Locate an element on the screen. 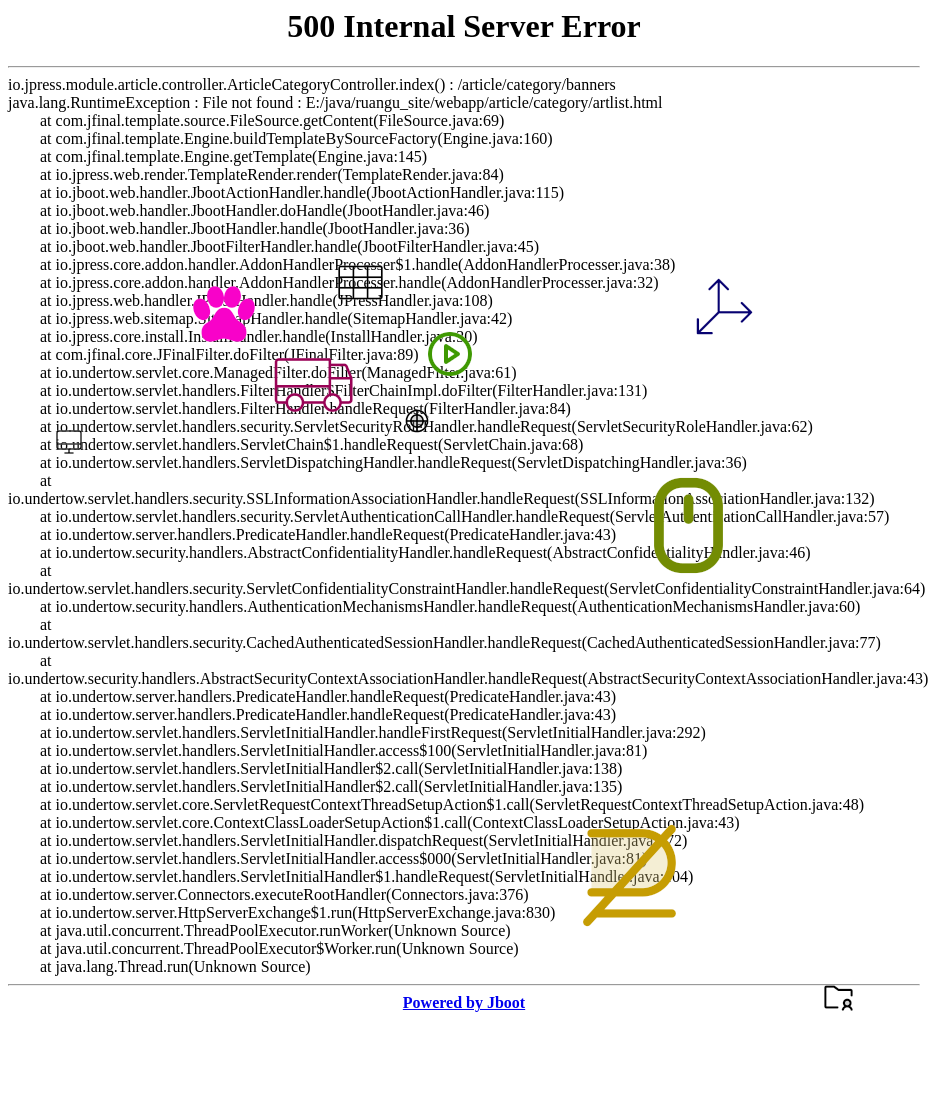 Image resolution: width=928 pixels, height=1110 pixels. 3D vector or axis visualization tool is located at coordinates (721, 310).